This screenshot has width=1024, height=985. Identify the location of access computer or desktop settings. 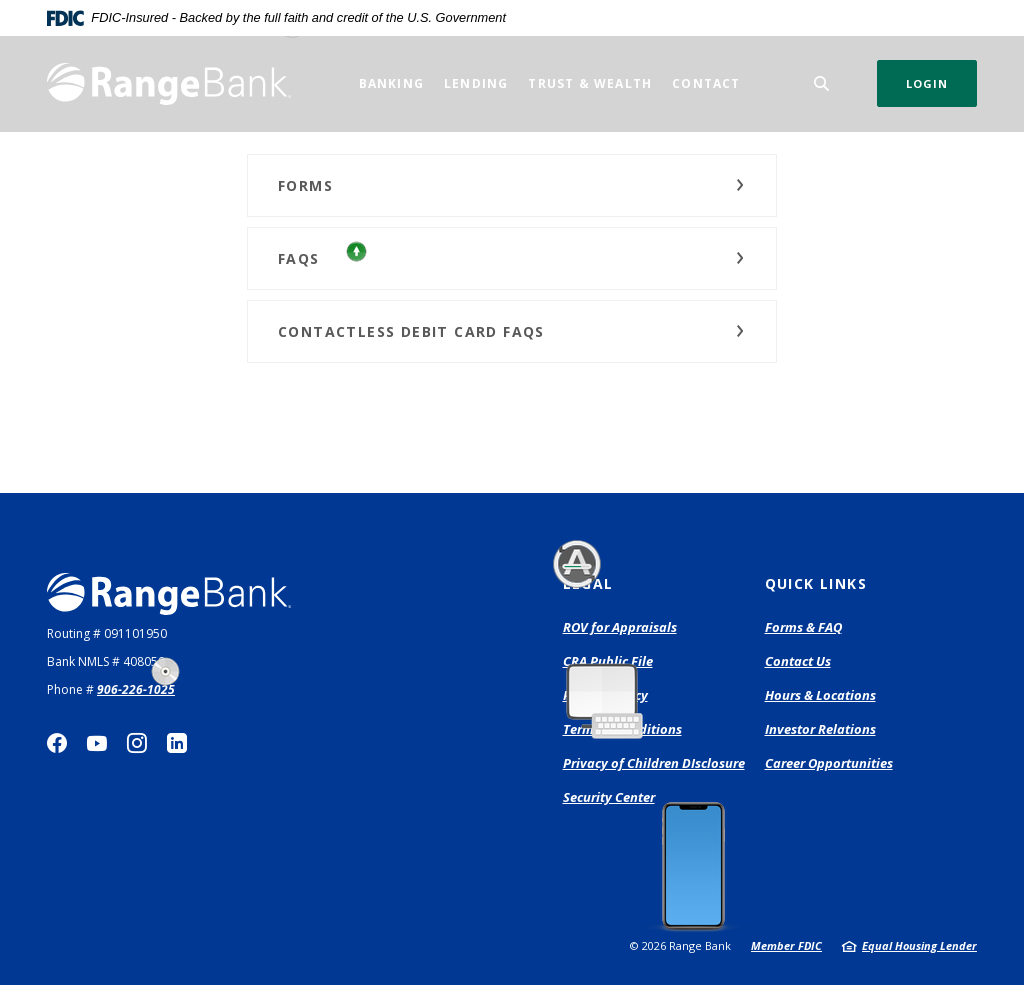
(604, 700).